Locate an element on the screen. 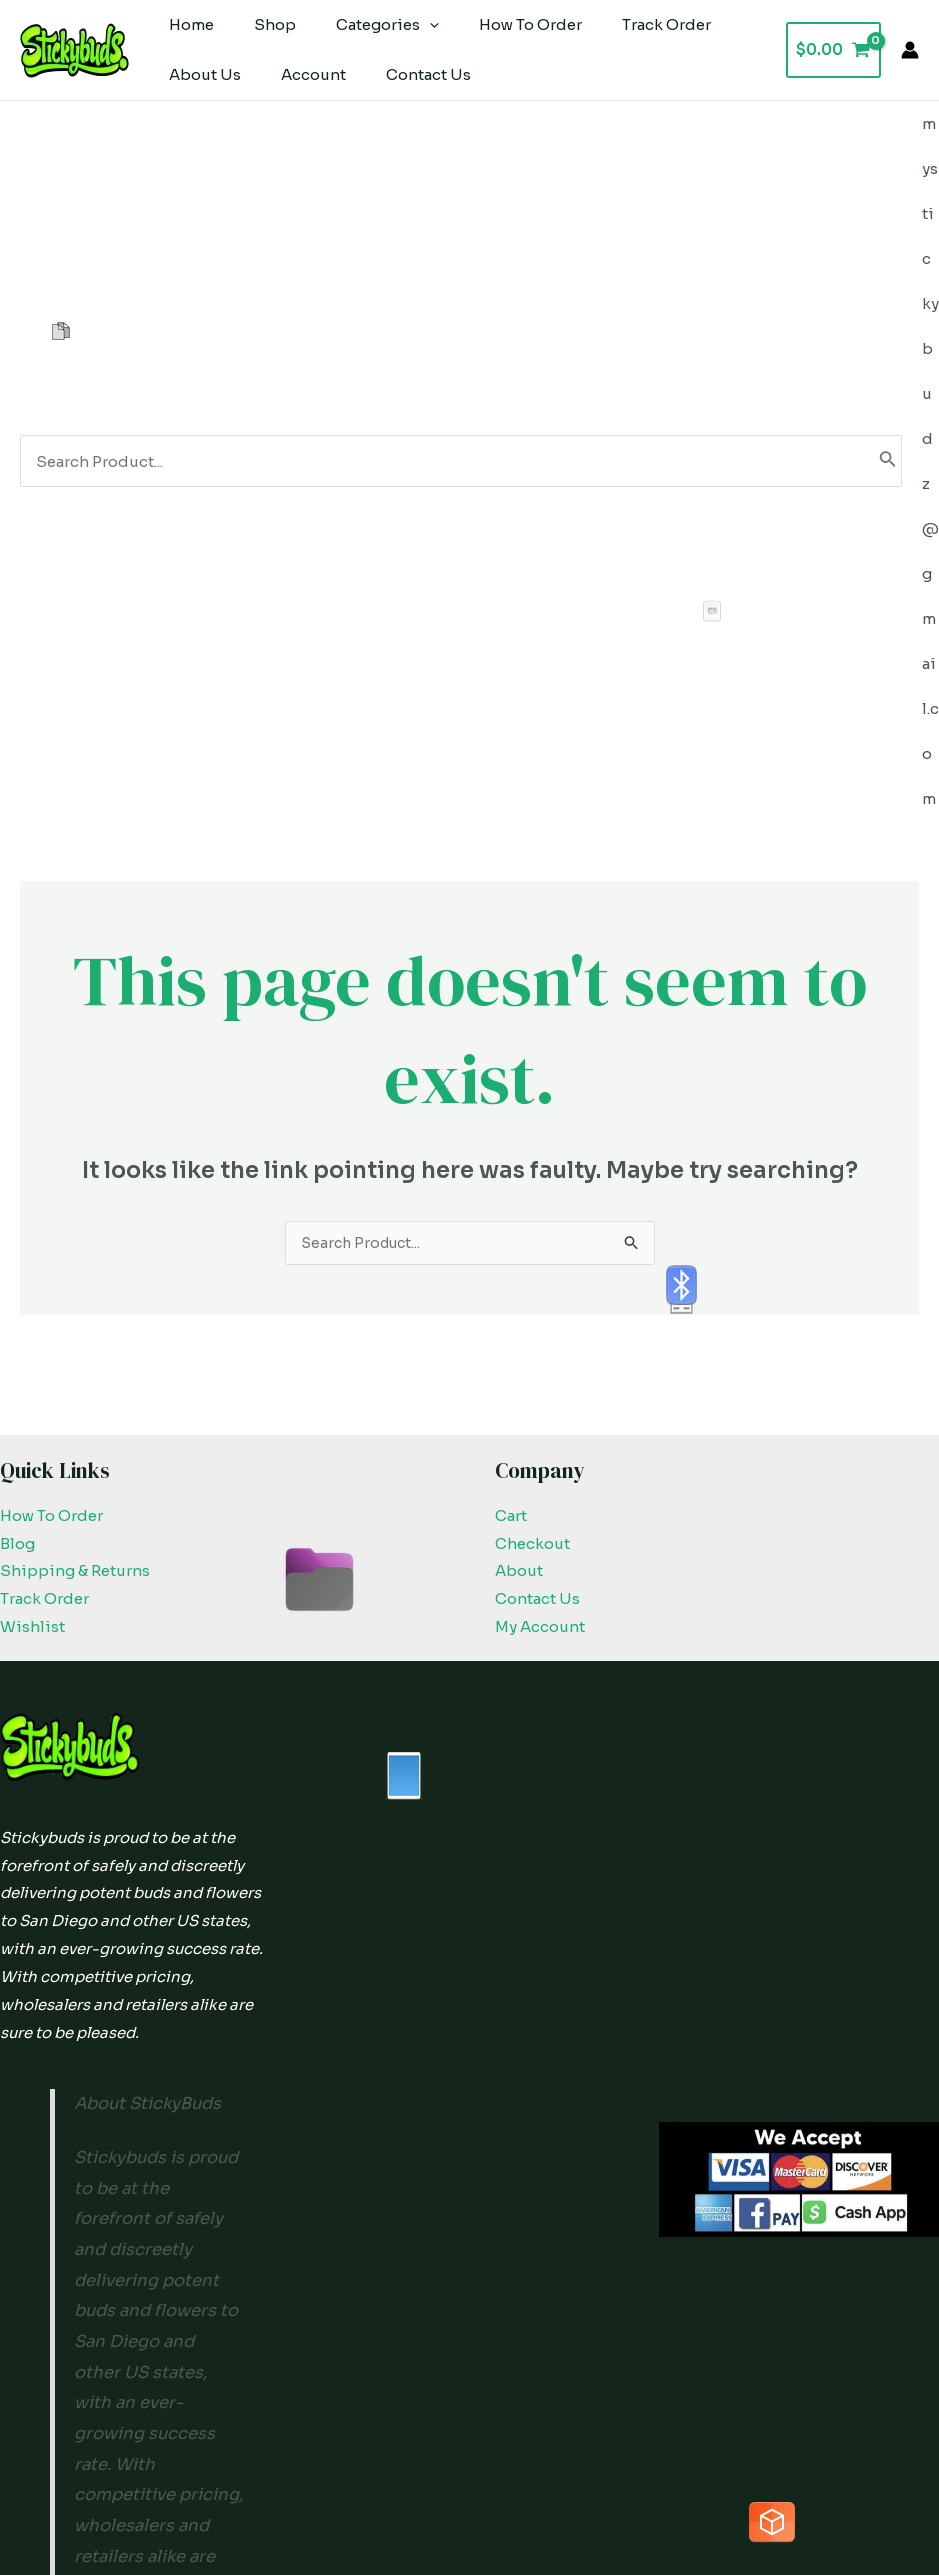  microdvd subtitle file is located at coordinates (712, 611).